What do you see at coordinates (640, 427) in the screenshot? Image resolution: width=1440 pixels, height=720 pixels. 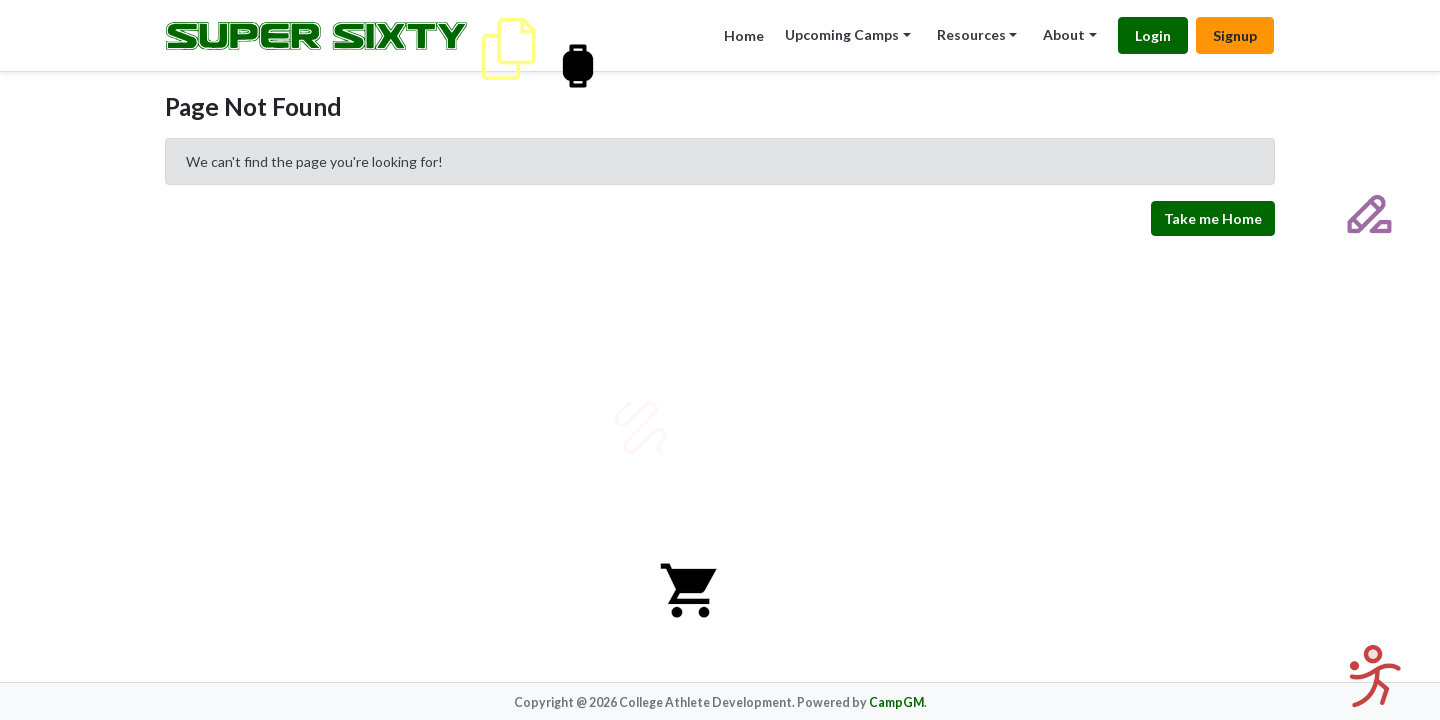 I see `access freehand drawing or annotation tools` at bounding box center [640, 427].